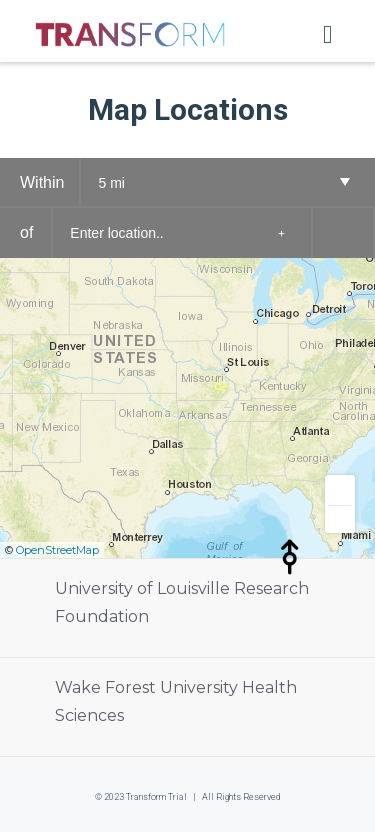 The width and height of the screenshot is (375, 832). What do you see at coordinates (218, 386) in the screenshot?
I see `view current weather conditions` at bounding box center [218, 386].